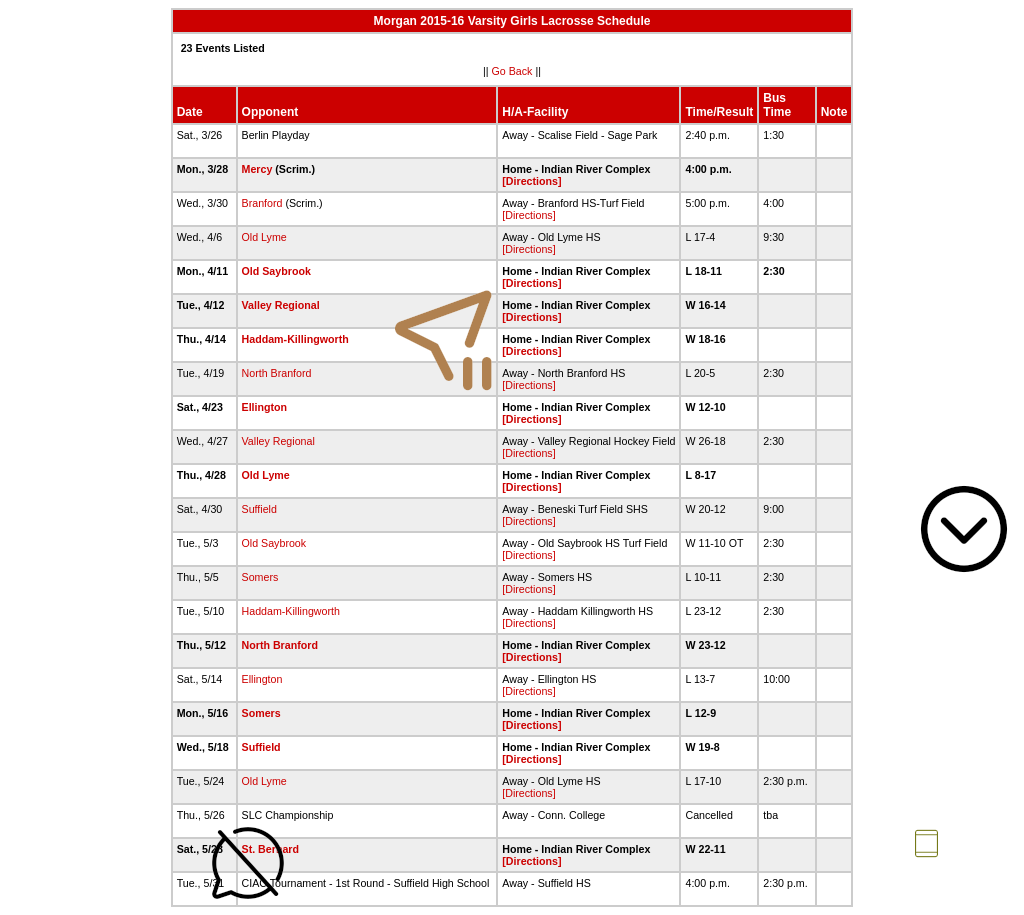  What do you see at coordinates (248, 863) in the screenshot?
I see `mute or disable chat notifications` at bounding box center [248, 863].